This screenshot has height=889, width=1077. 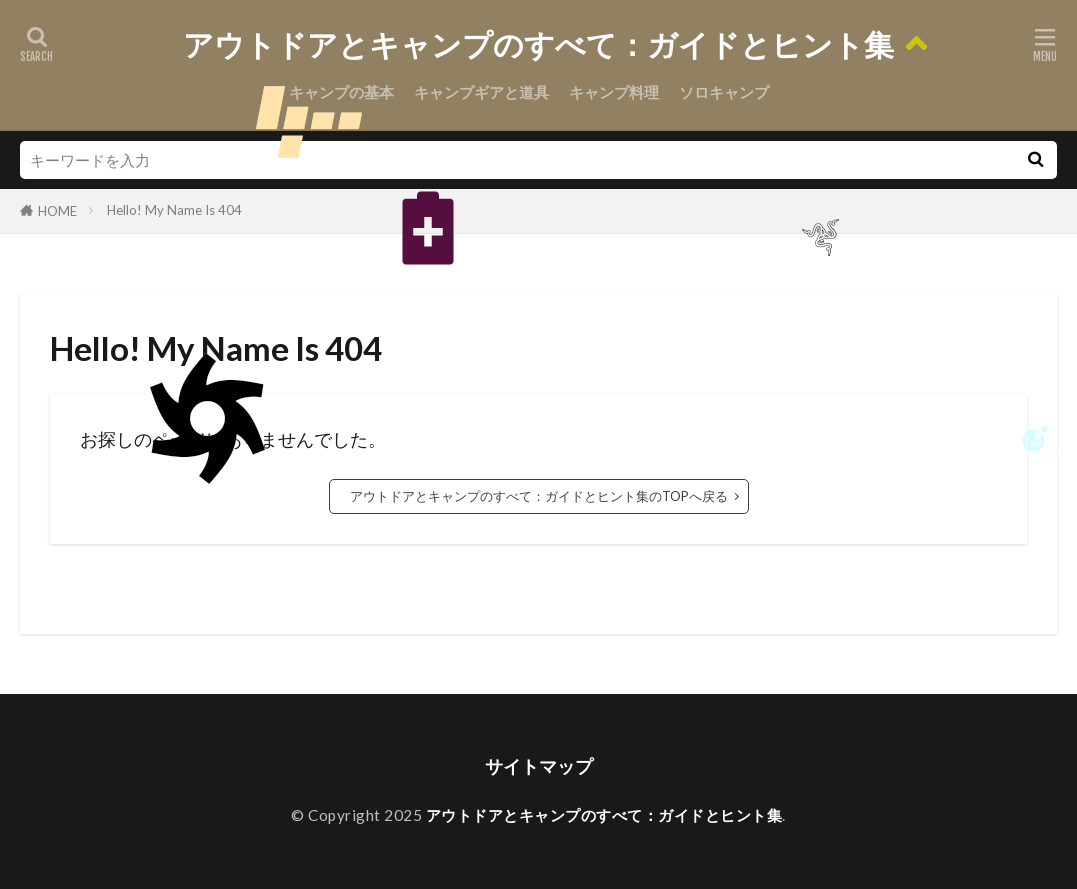 I want to click on expand or collapse a dropdown menu, so click(x=916, y=43).